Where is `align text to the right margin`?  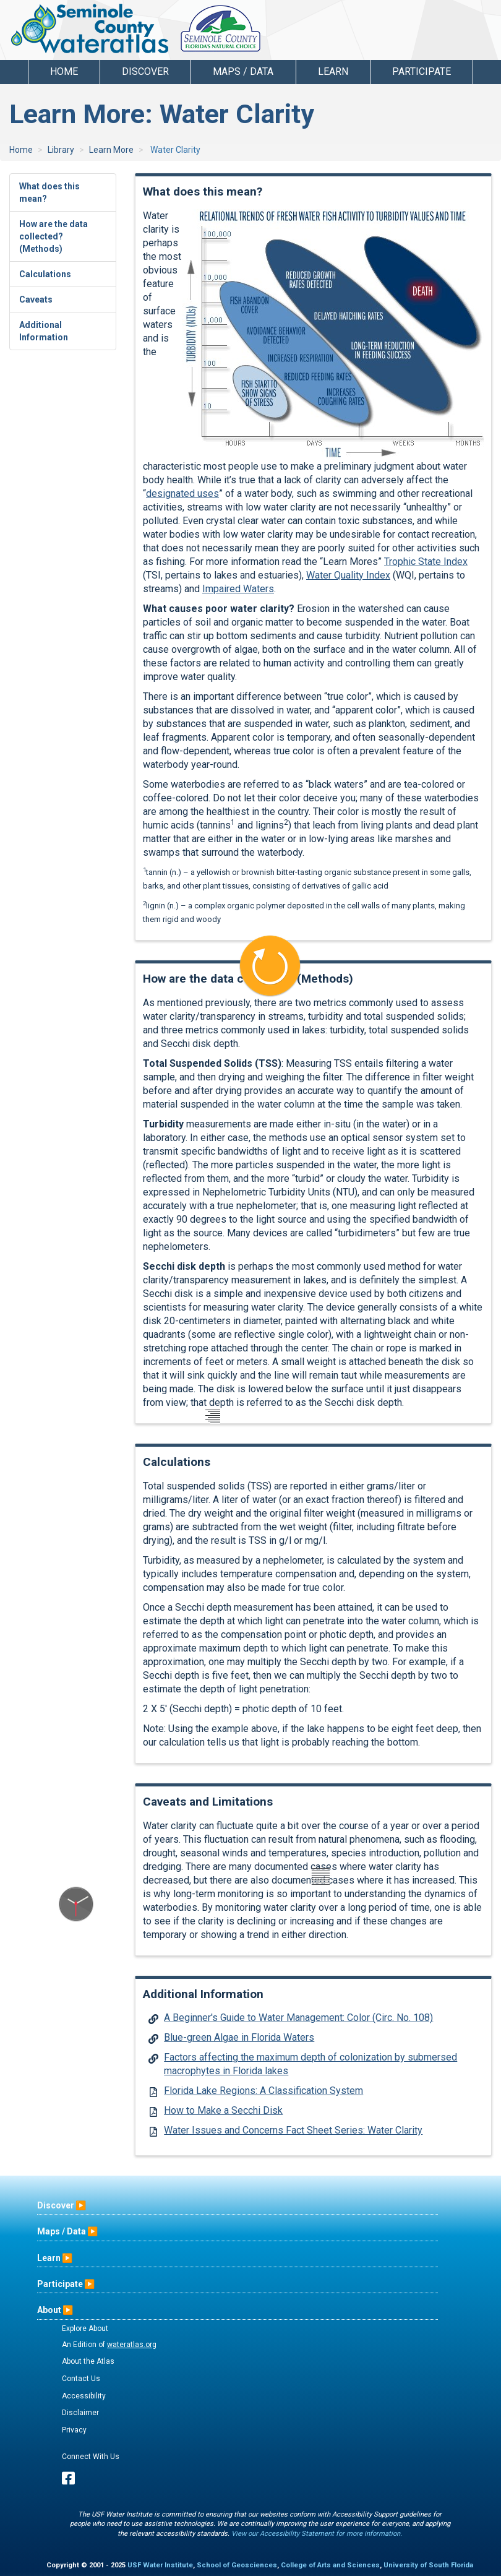 align text to the right margin is located at coordinates (213, 1416).